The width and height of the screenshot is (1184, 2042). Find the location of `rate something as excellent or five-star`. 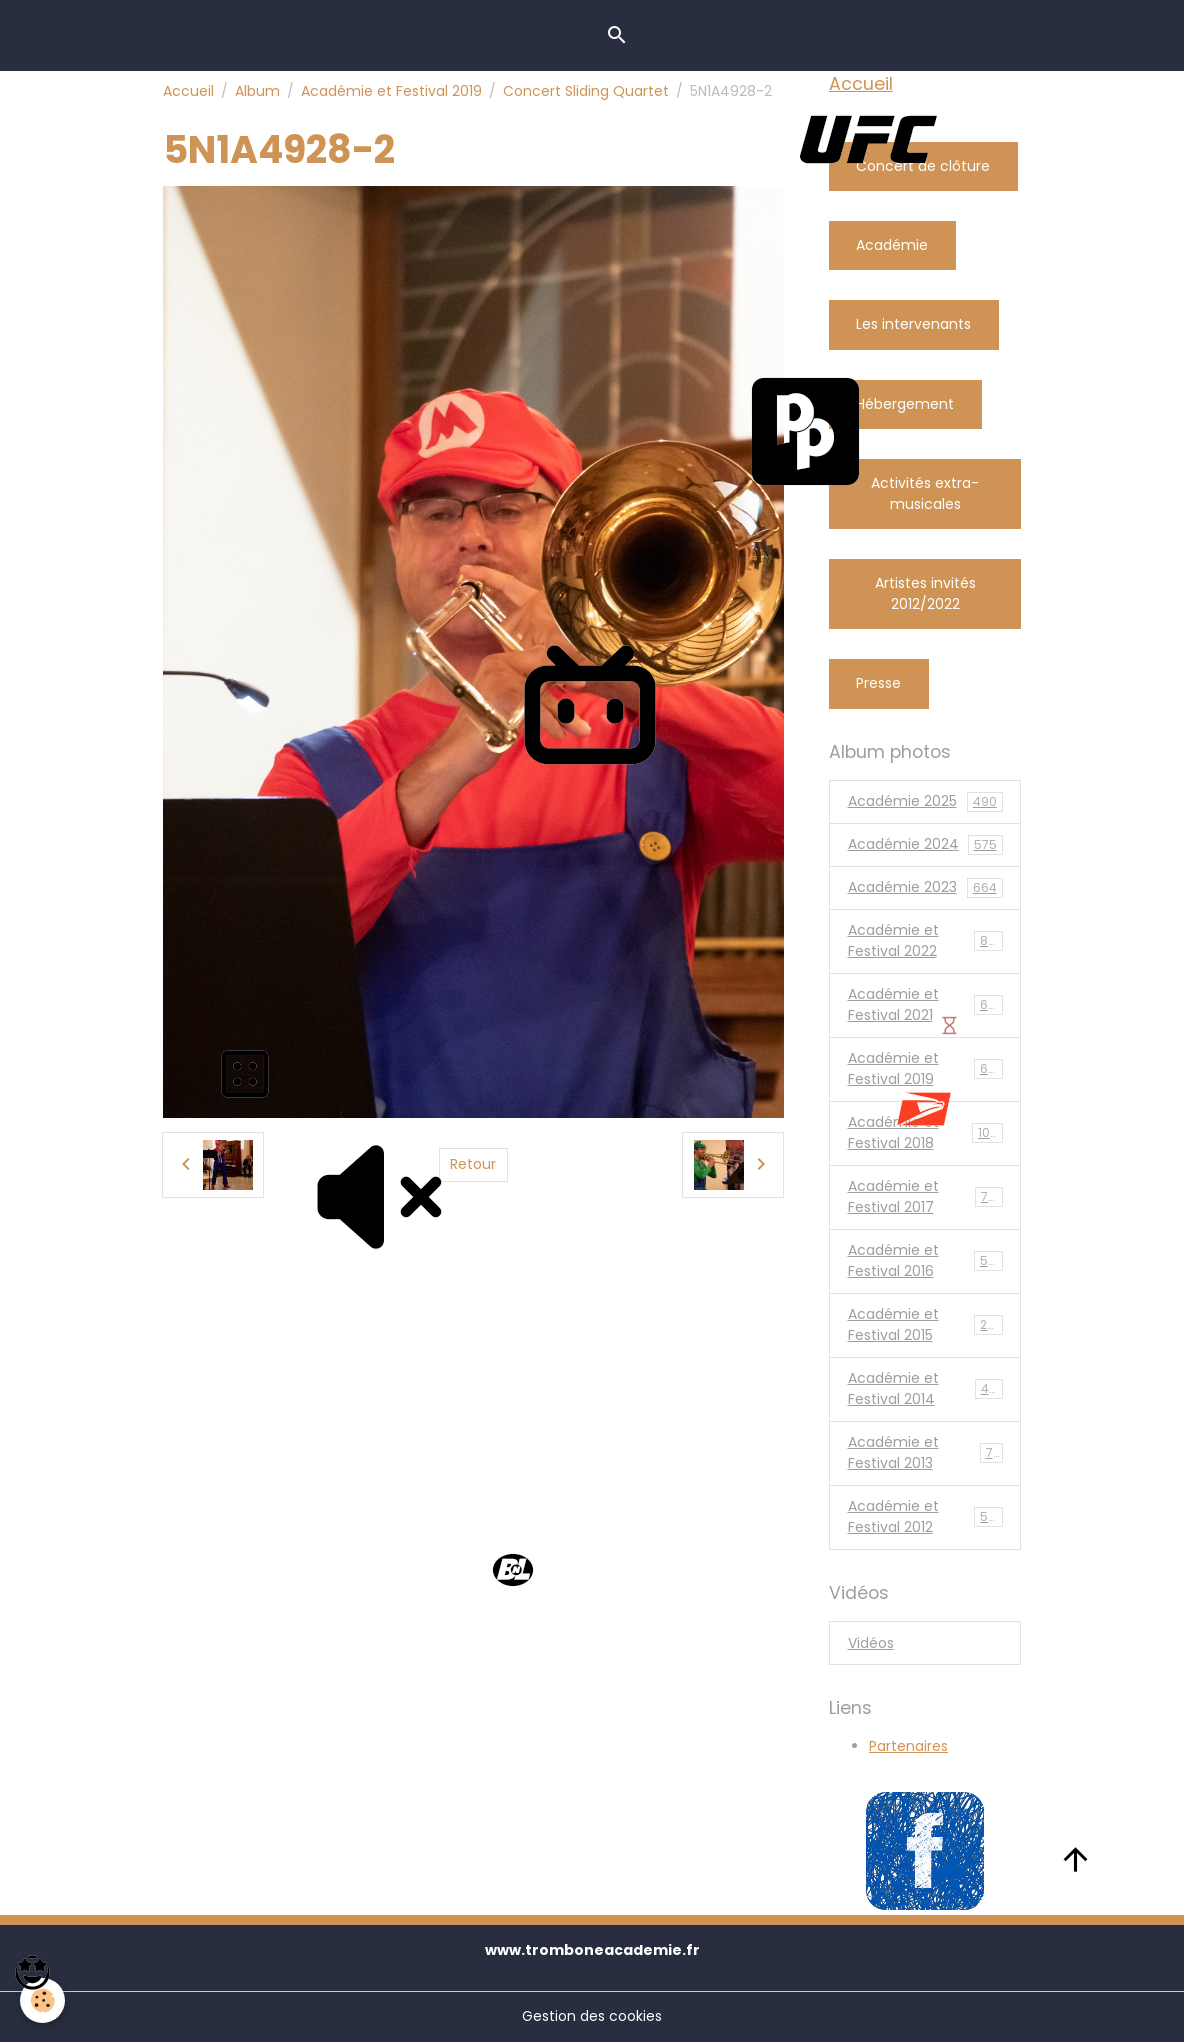

rate something as excellent or five-star is located at coordinates (32, 1972).